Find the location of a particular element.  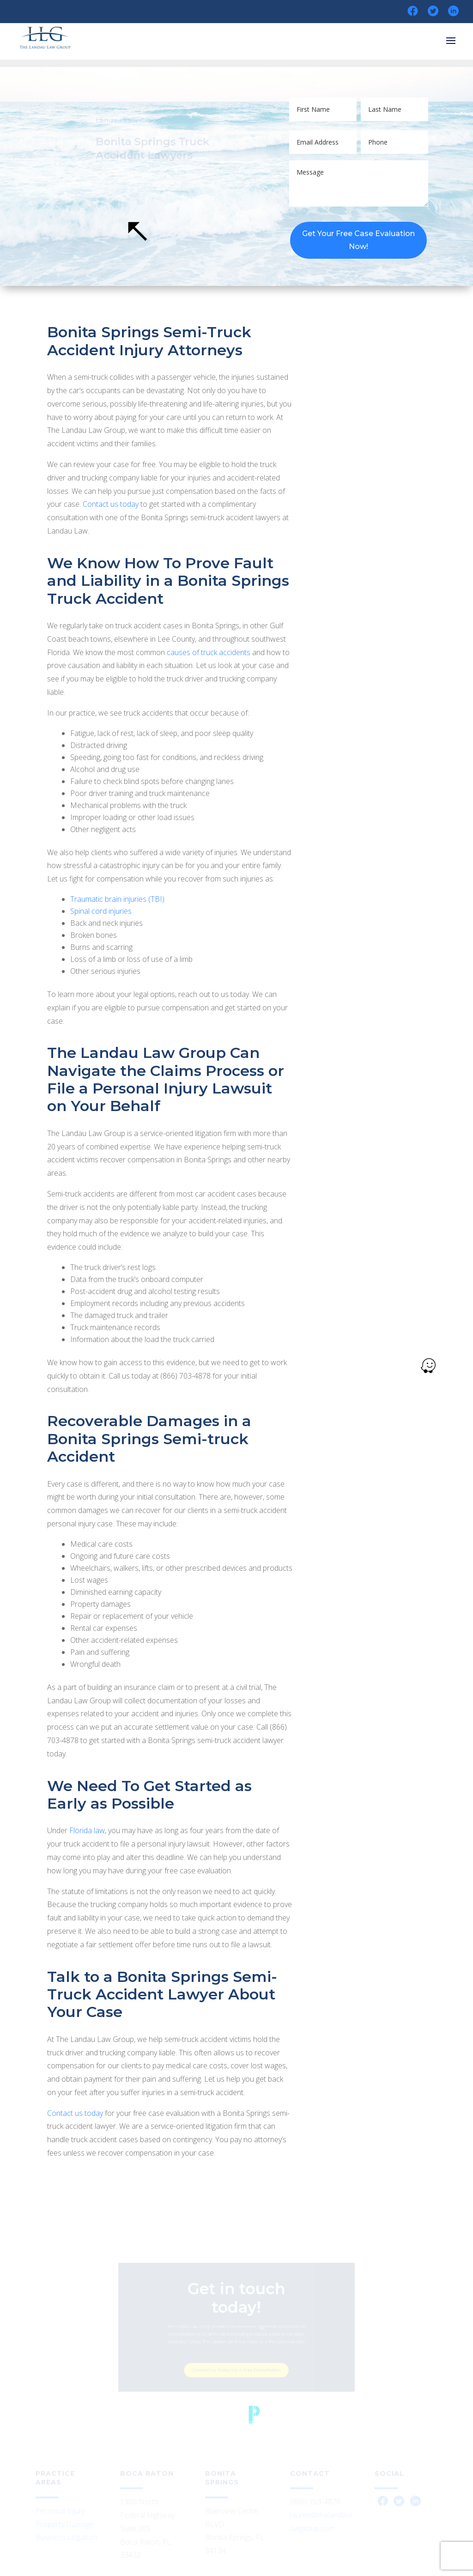

open Waze navigation app is located at coordinates (428, 1366).